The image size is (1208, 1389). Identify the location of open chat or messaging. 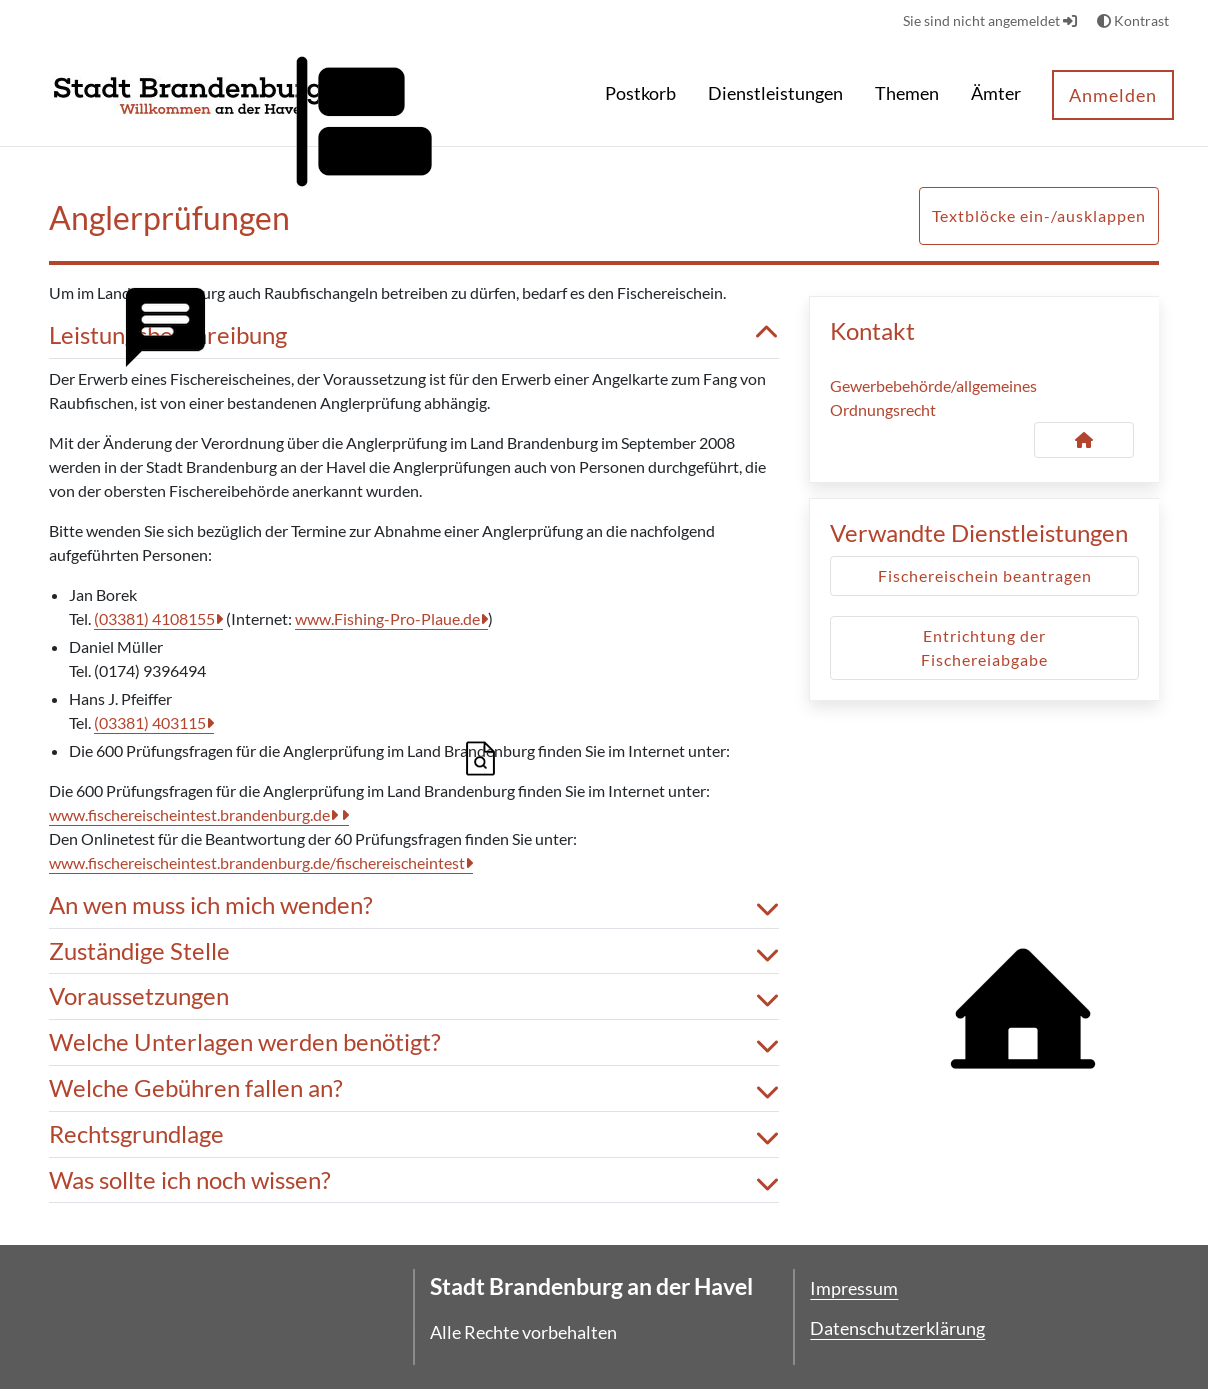
(165, 327).